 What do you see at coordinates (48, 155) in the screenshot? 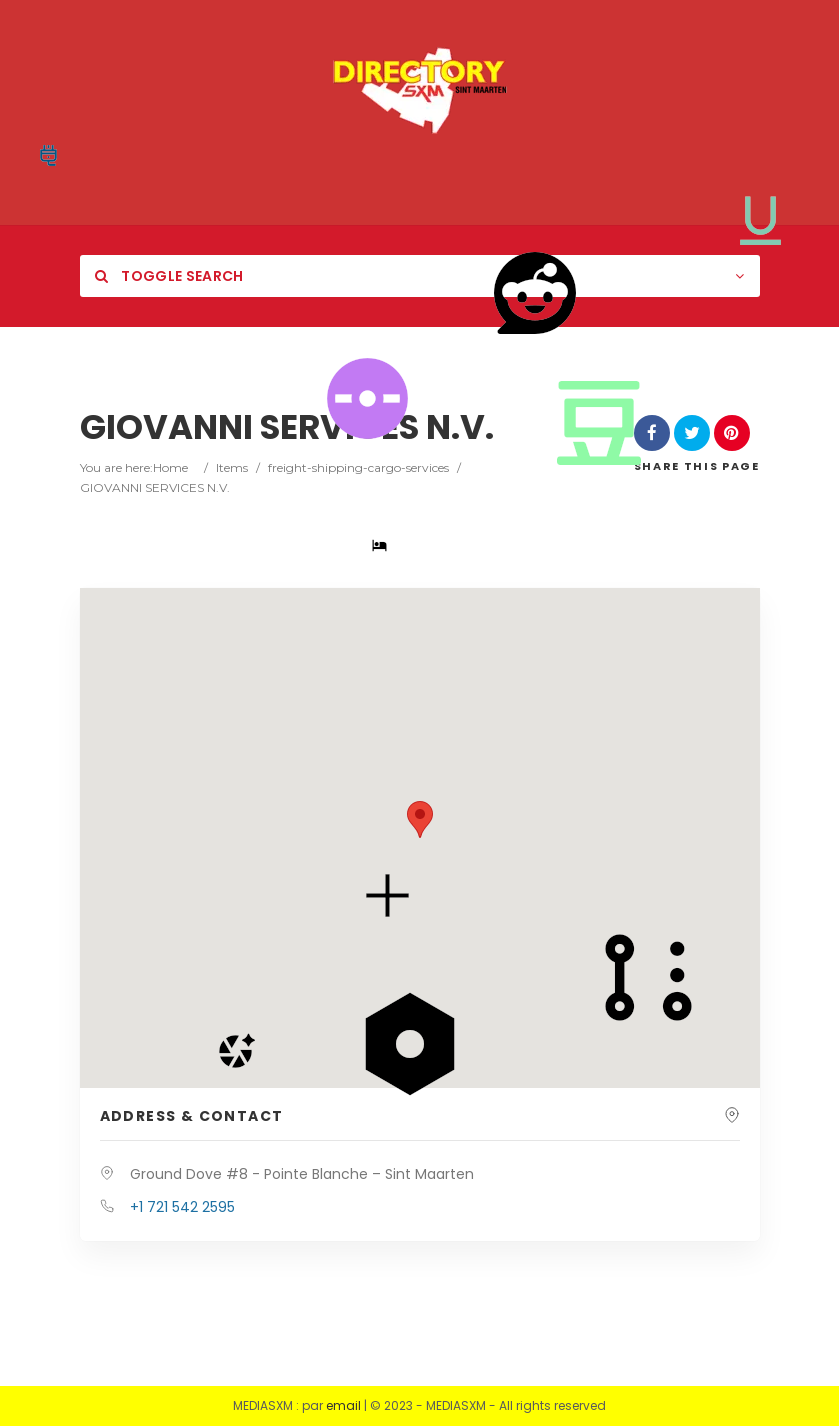
I see `connect to power or charging` at bounding box center [48, 155].